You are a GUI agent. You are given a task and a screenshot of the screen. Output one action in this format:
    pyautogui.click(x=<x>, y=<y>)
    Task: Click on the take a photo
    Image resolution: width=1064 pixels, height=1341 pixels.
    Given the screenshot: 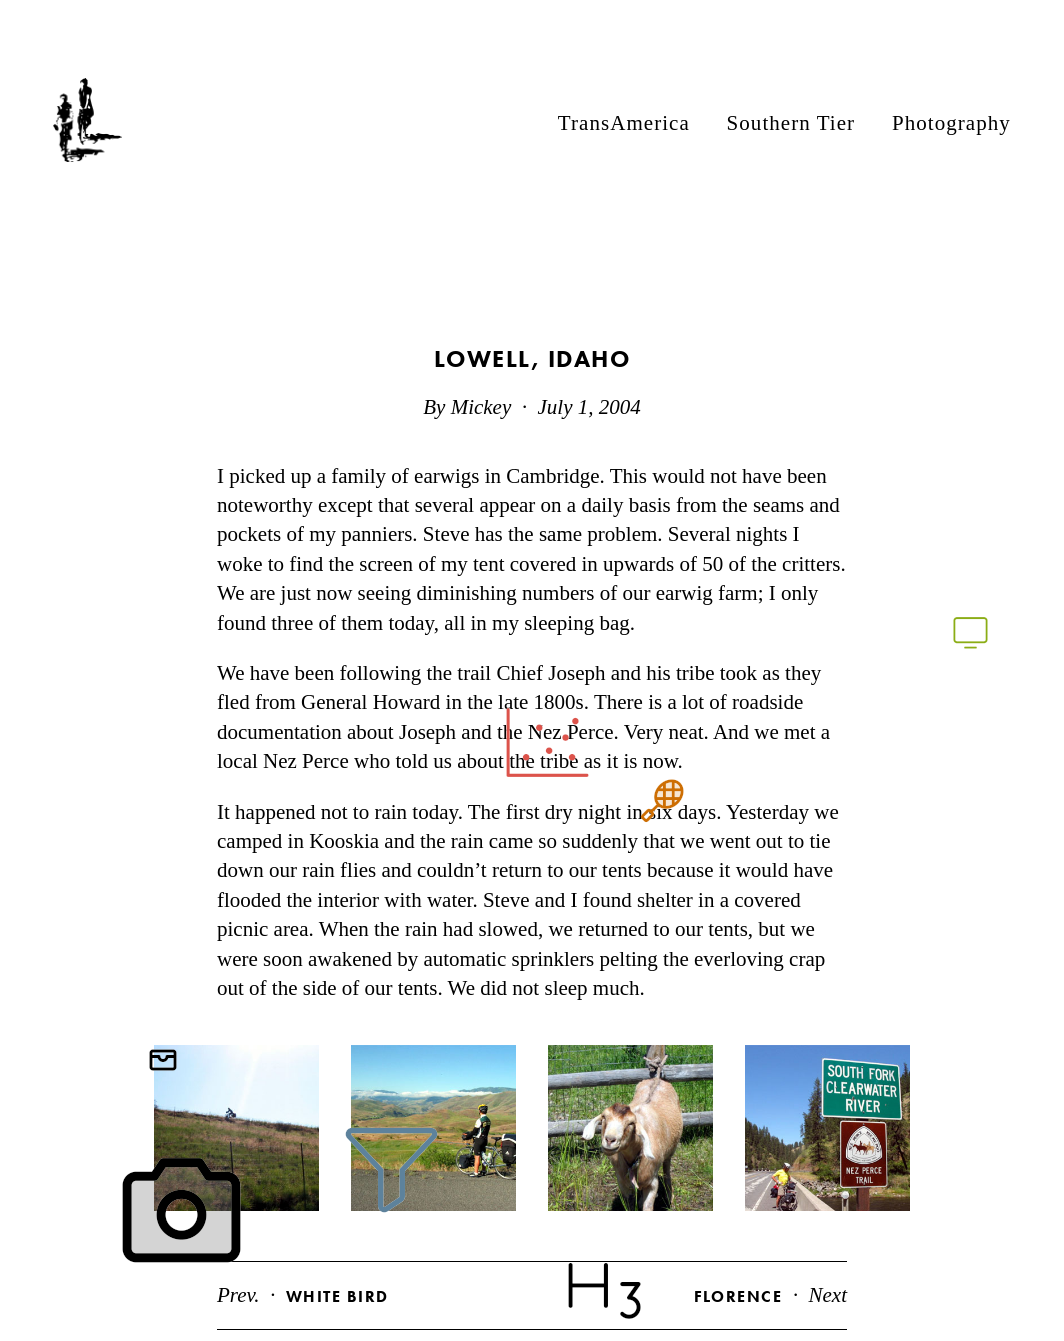 What is the action you would take?
    pyautogui.click(x=181, y=1212)
    